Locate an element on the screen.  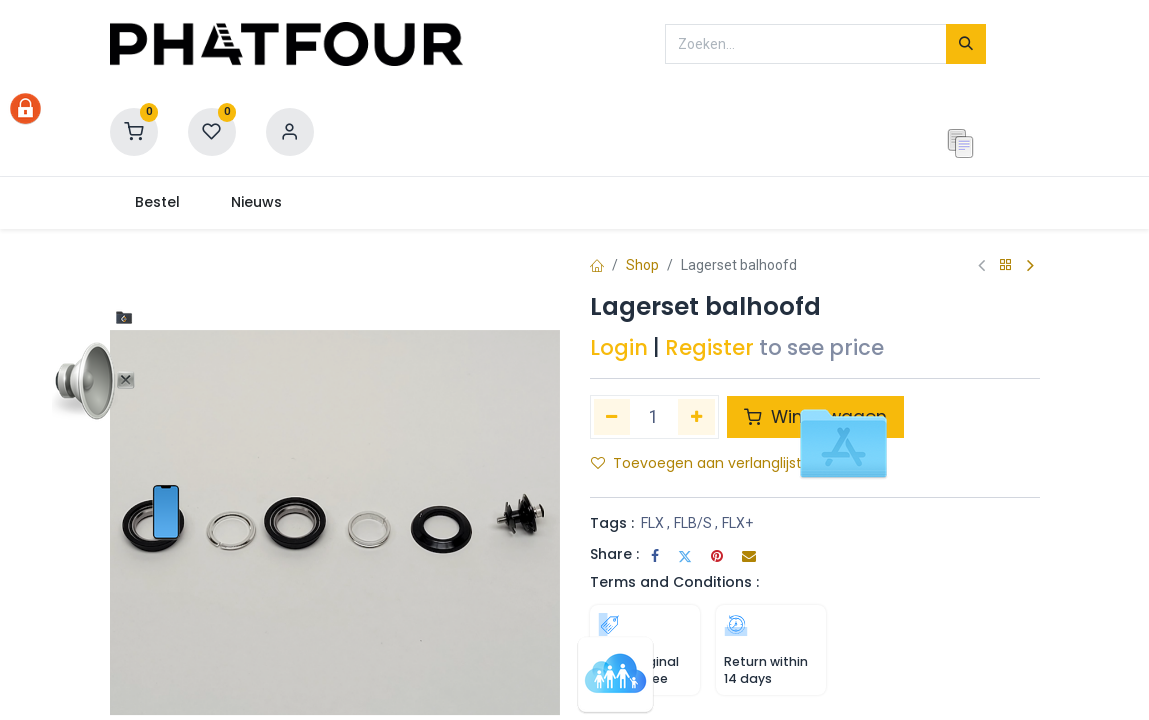
indicates audio is muted is located at coordinates (94, 381).